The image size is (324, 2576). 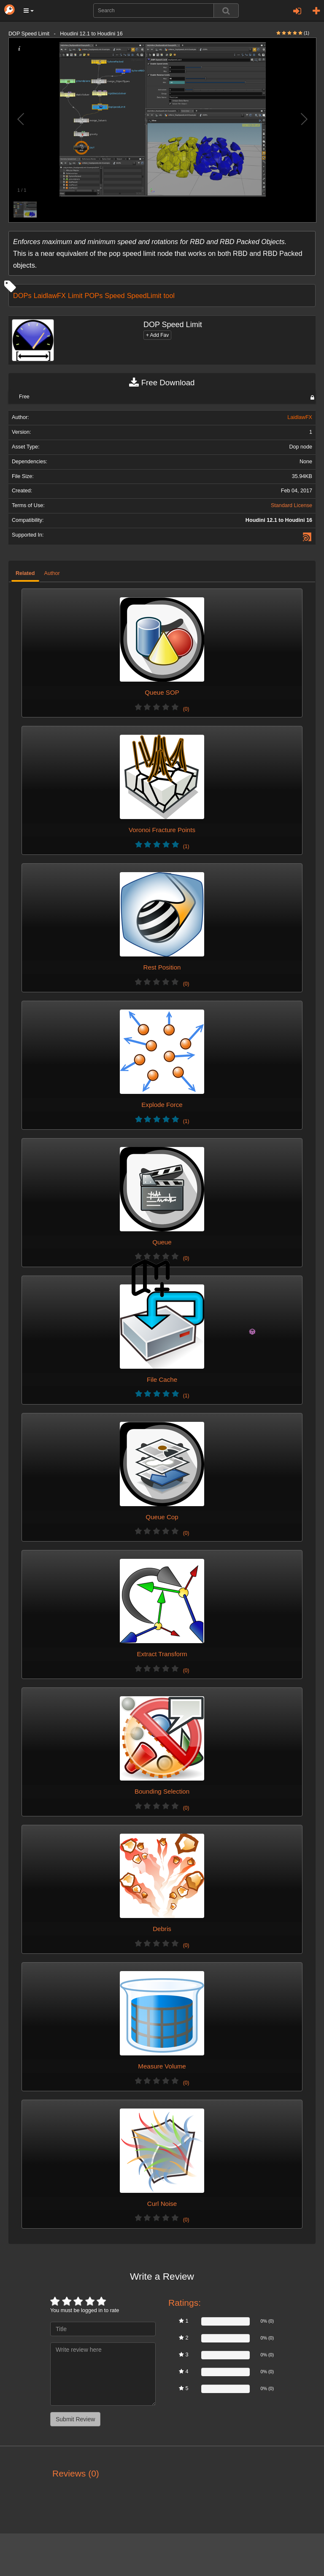 What do you see at coordinates (252, 1332) in the screenshot?
I see `report a bug or issue` at bounding box center [252, 1332].